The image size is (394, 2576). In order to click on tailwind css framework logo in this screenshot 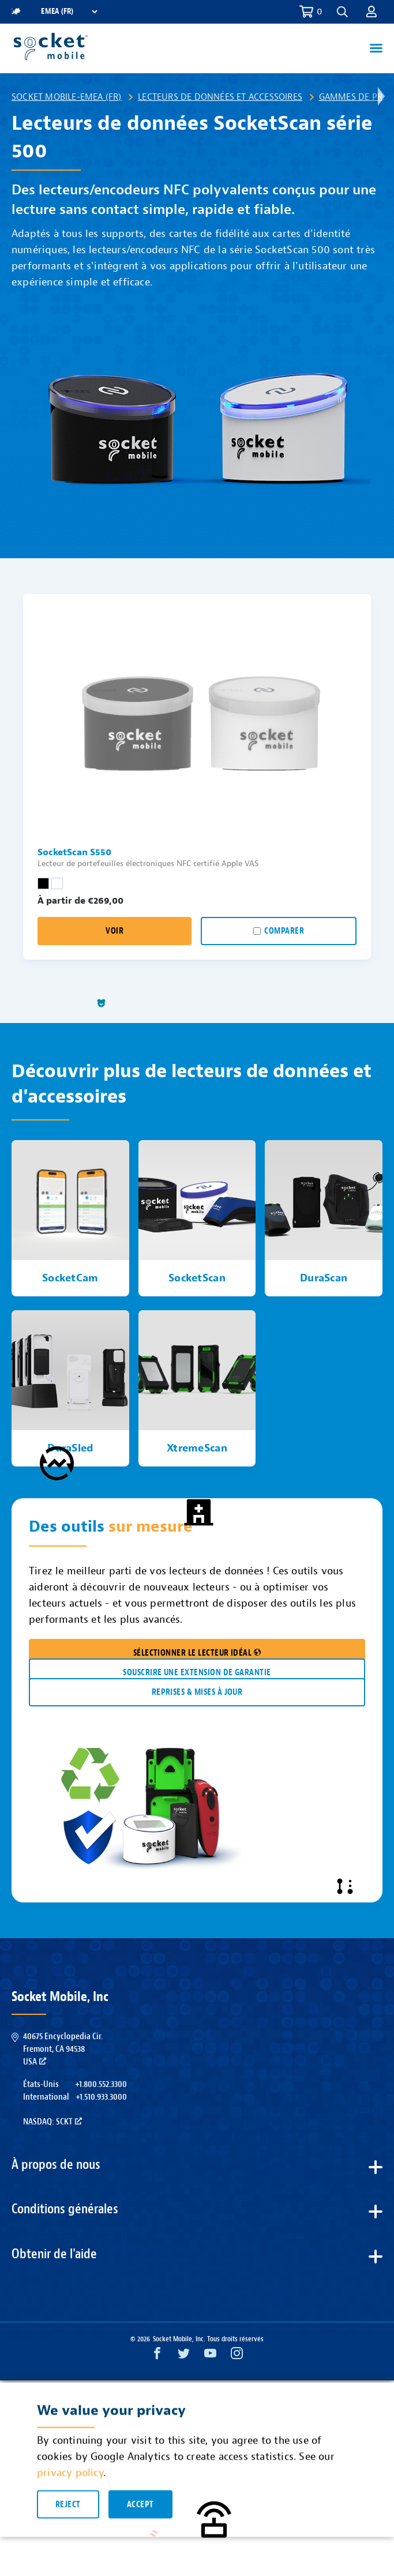, I will do `click(154, 2533)`.